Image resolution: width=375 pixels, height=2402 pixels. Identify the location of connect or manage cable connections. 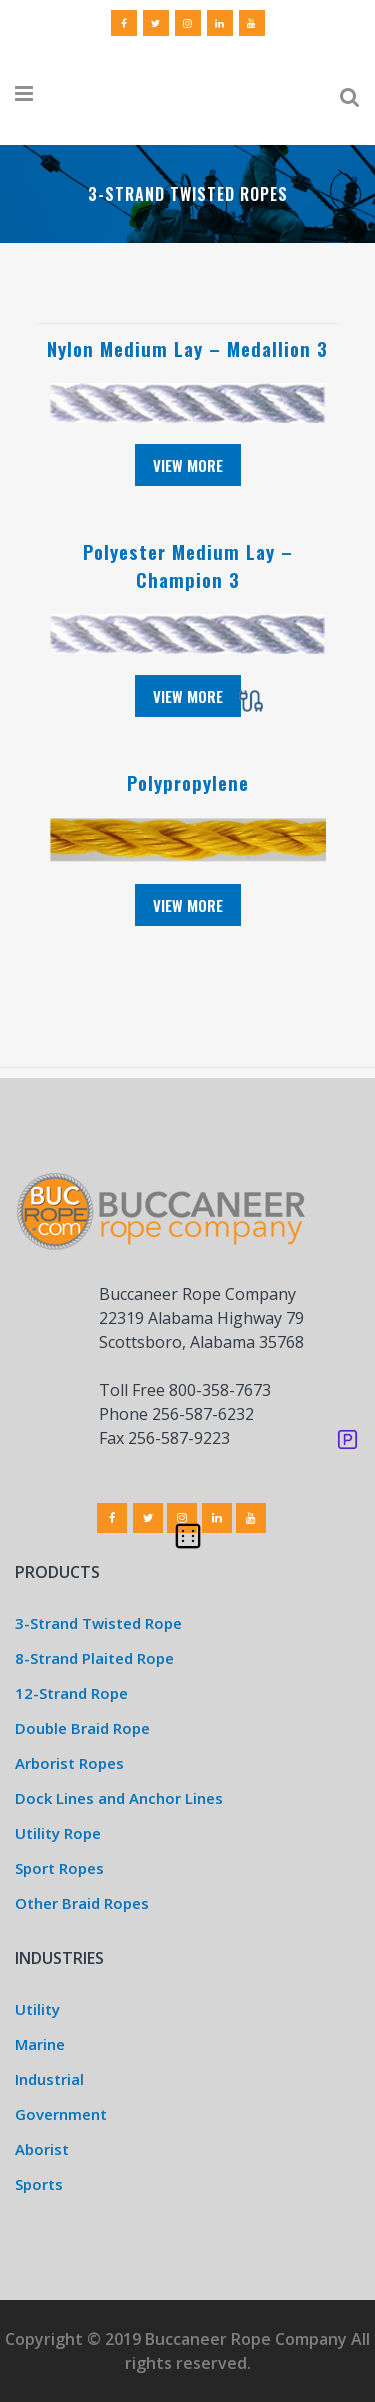
(251, 701).